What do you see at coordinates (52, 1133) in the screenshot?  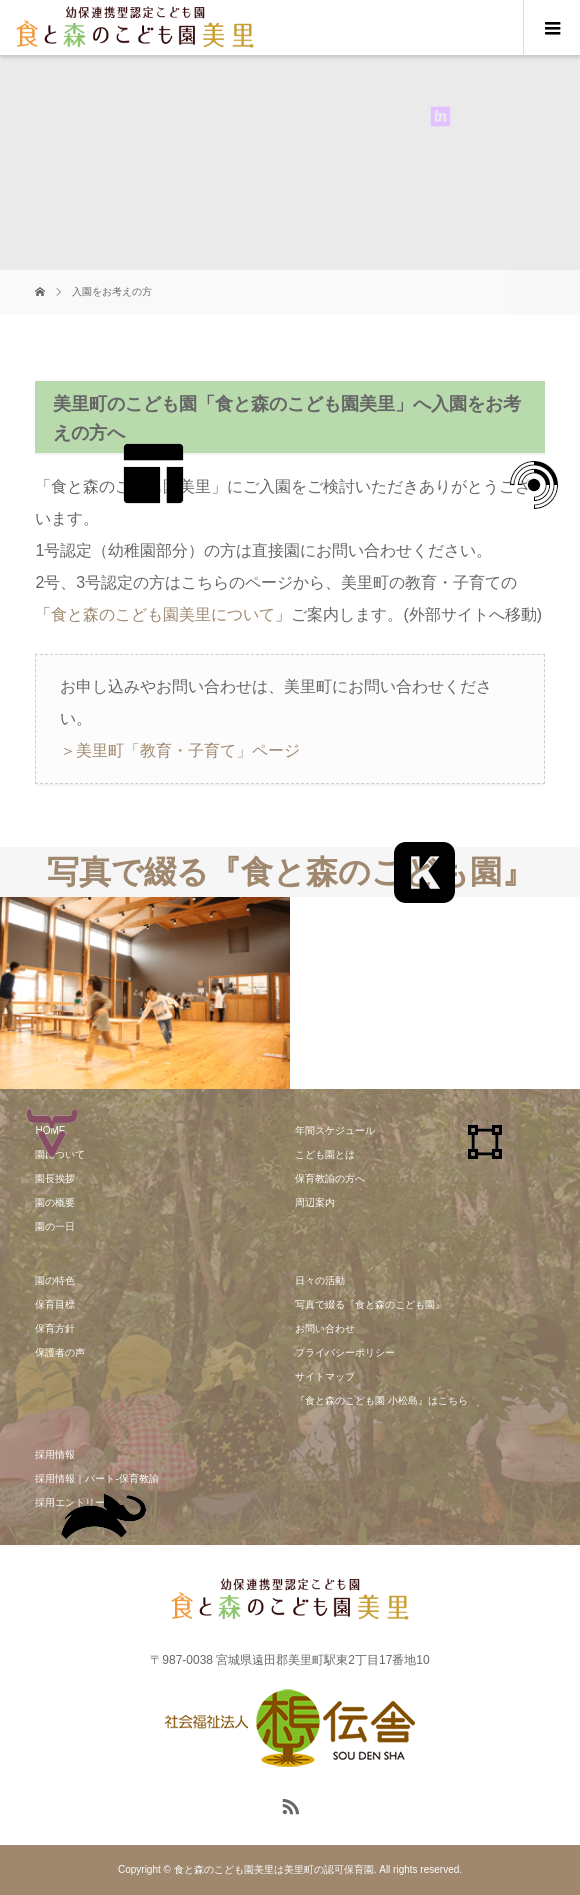 I see `vaadin framework branding logo` at bounding box center [52, 1133].